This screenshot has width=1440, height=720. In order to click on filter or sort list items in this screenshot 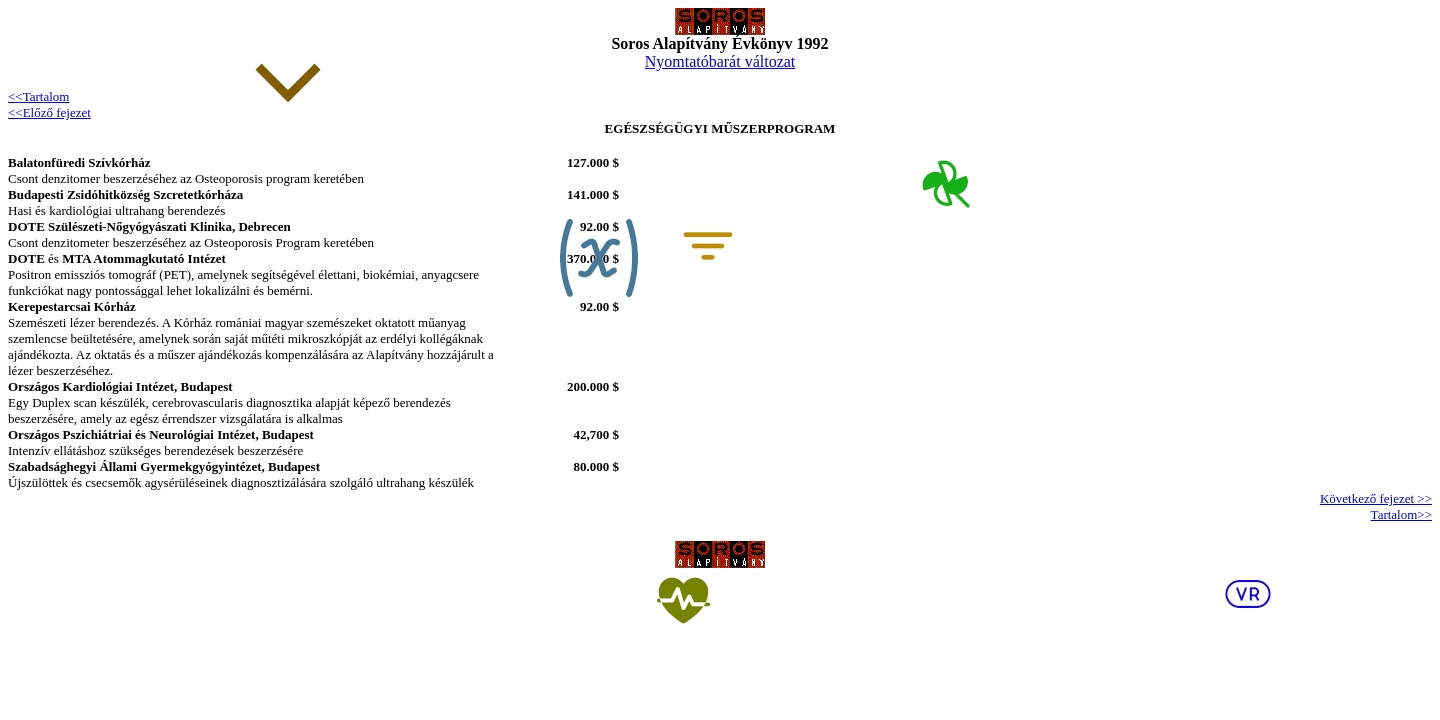, I will do `click(708, 246)`.